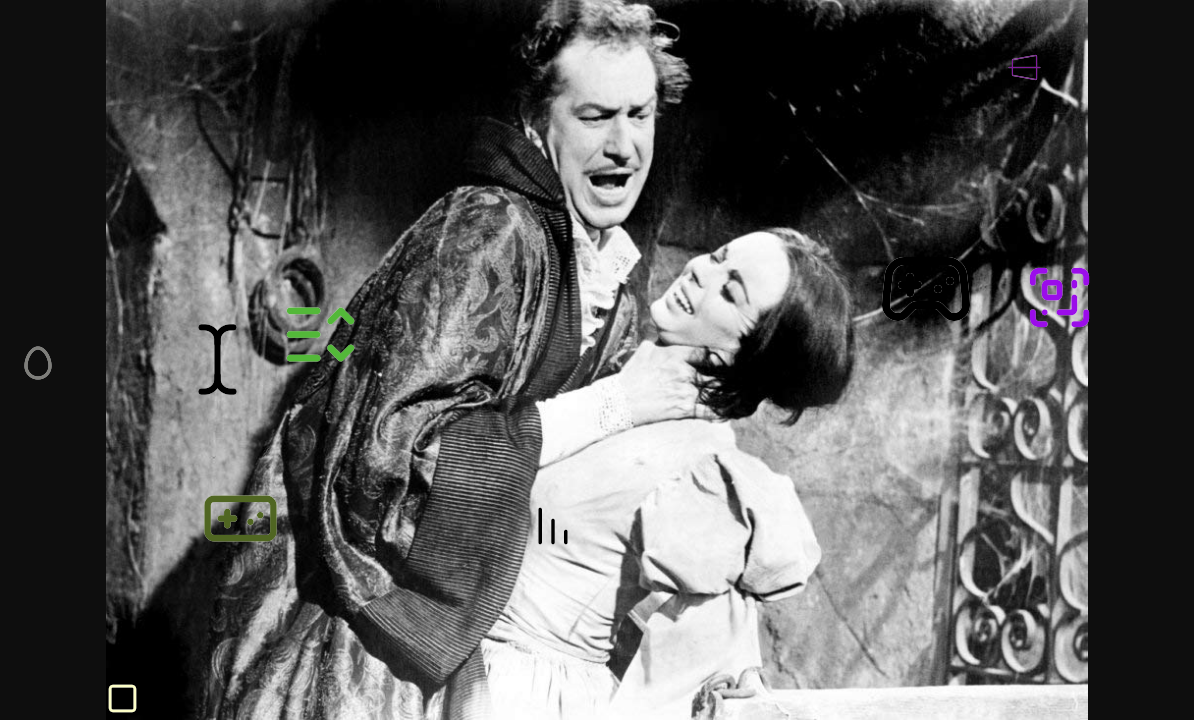 The height and width of the screenshot is (720, 1194). I want to click on indicates breakfast or food-related content, so click(38, 363).